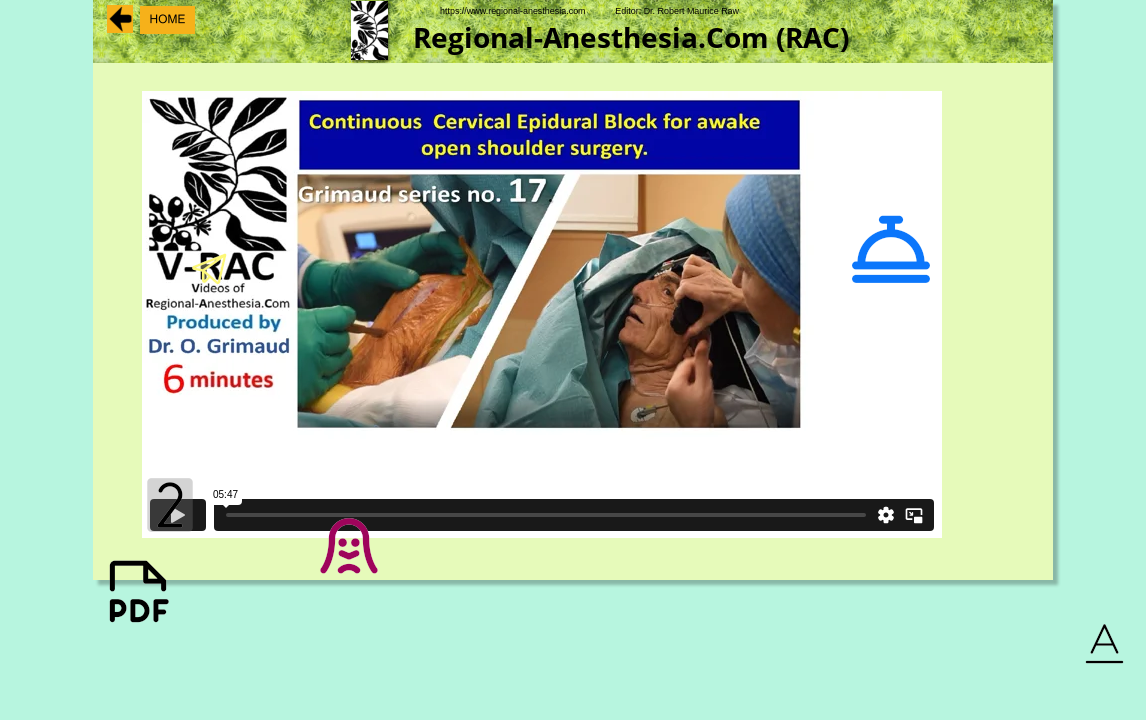 The height and width of the screenshot is (720, 1146). What do you see at coordinates (1104, 644) in the screenshot?
I see `apply underline formatting to selected text` at bounding box center [1104, 644].